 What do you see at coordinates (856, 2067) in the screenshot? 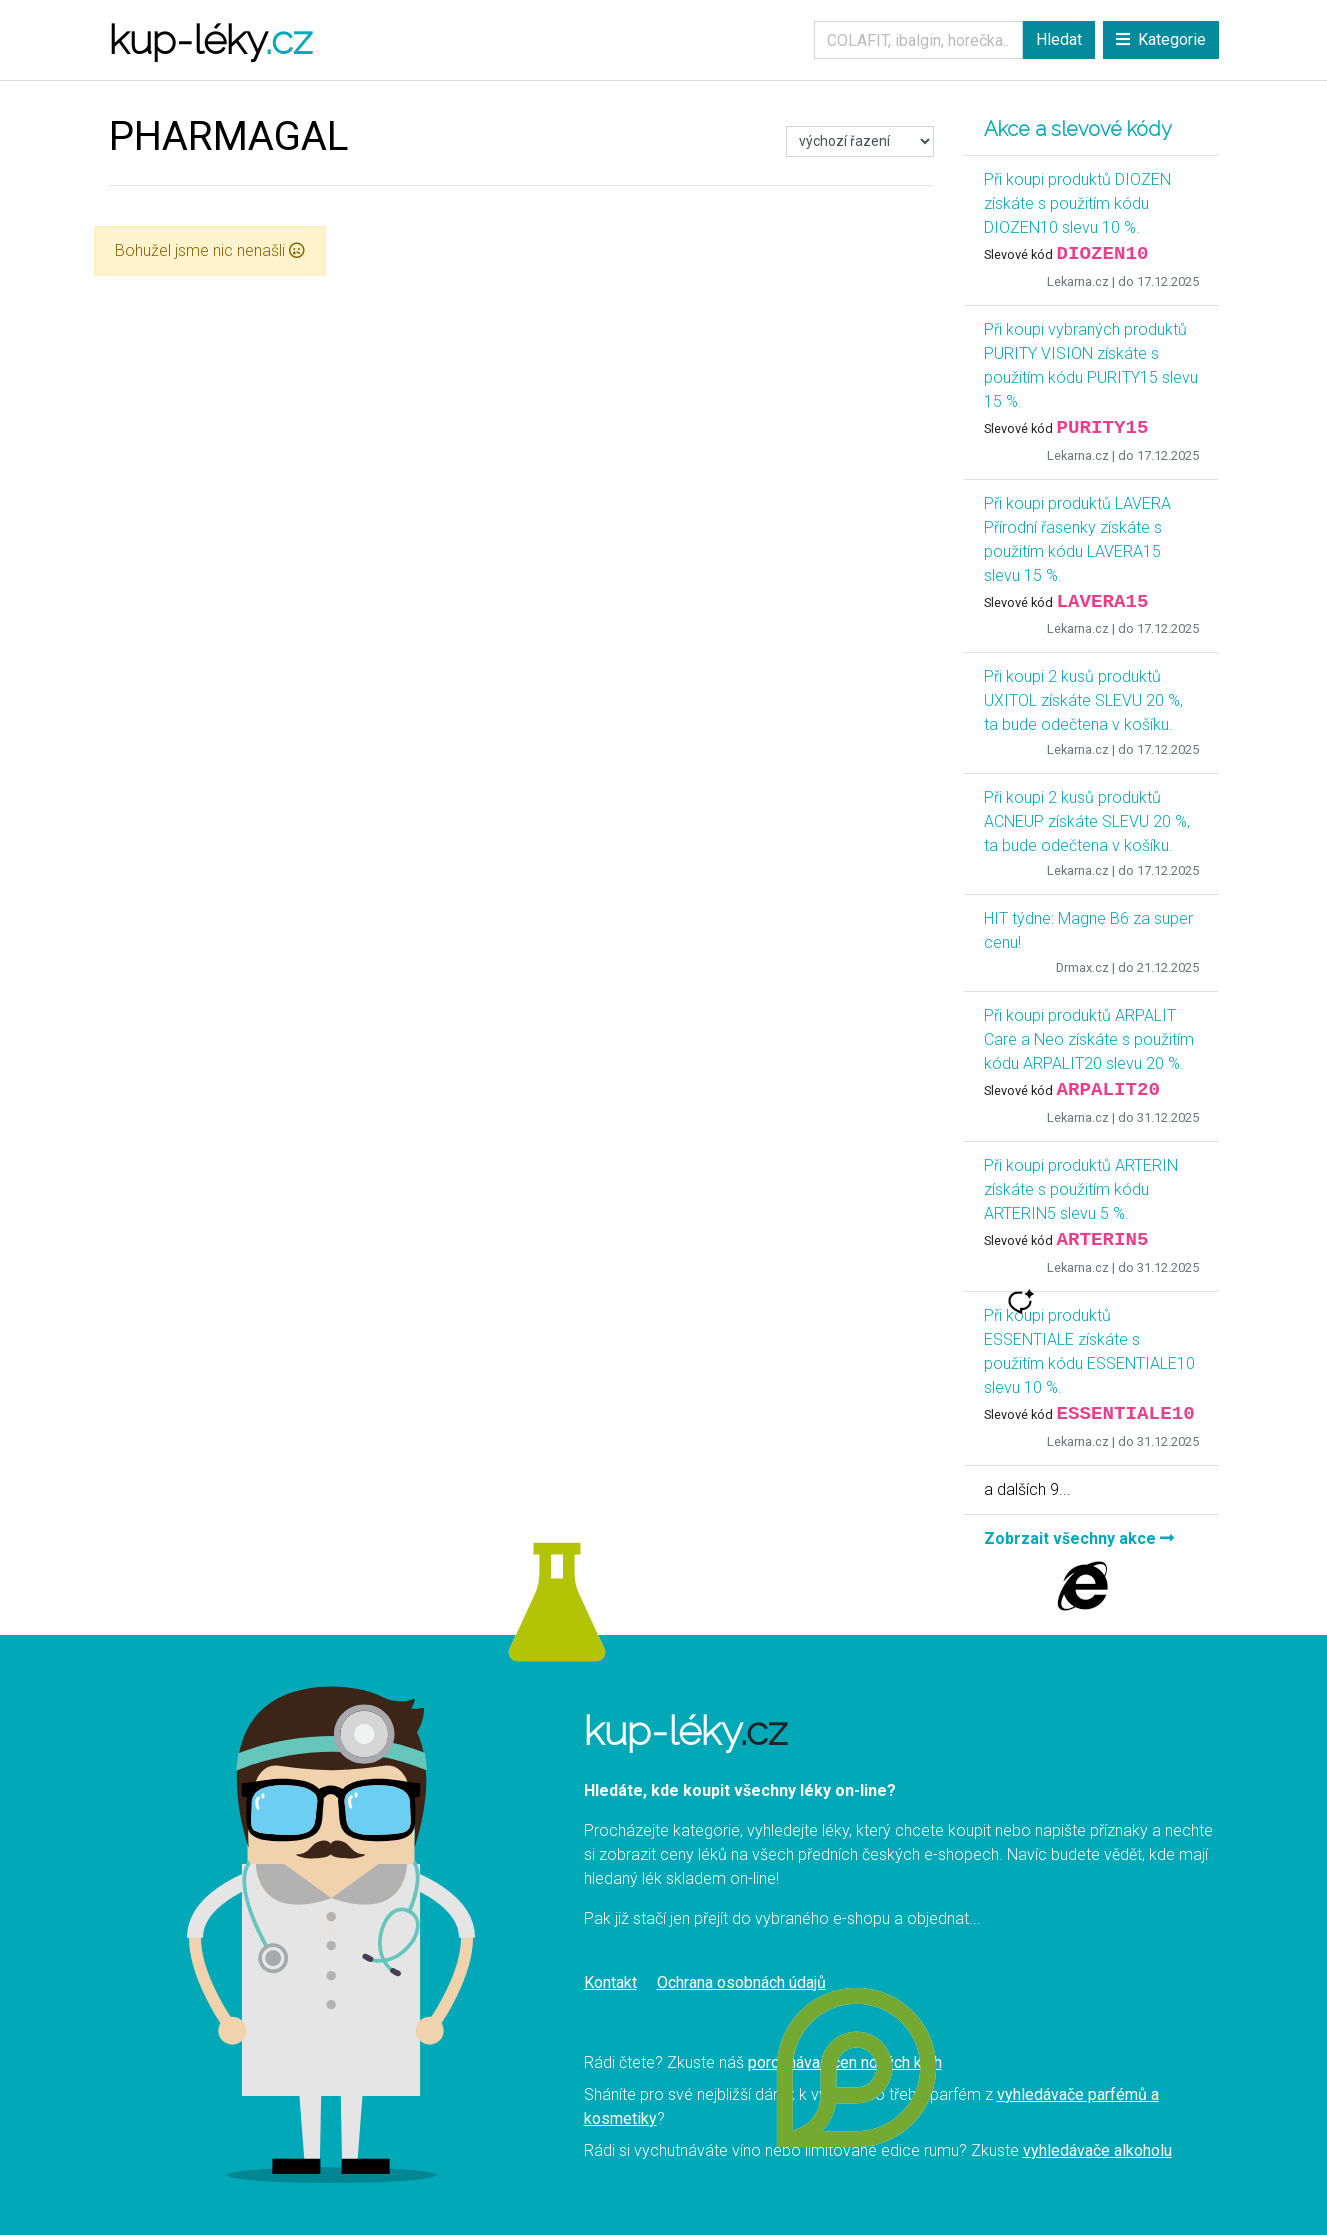
I see `open microsoft loop app` at bounding box center [856, 2067].